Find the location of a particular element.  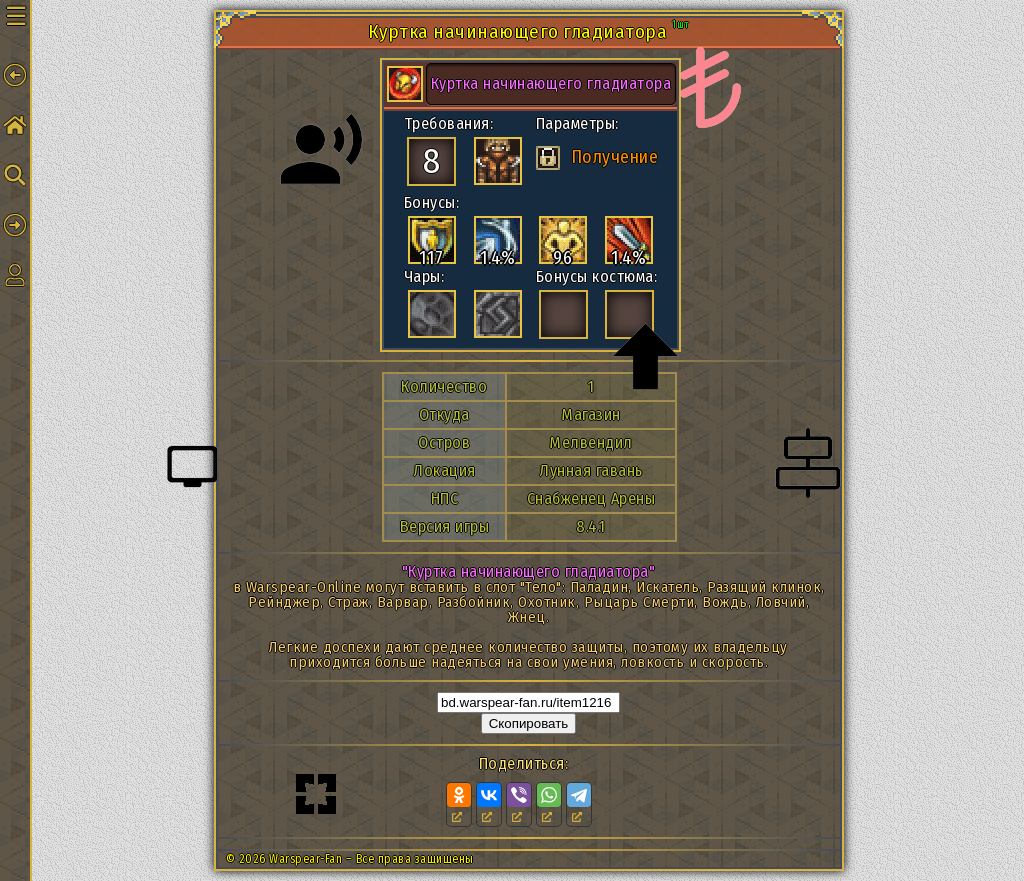

align objects to horizontal center is located at coordinates (808, 463).